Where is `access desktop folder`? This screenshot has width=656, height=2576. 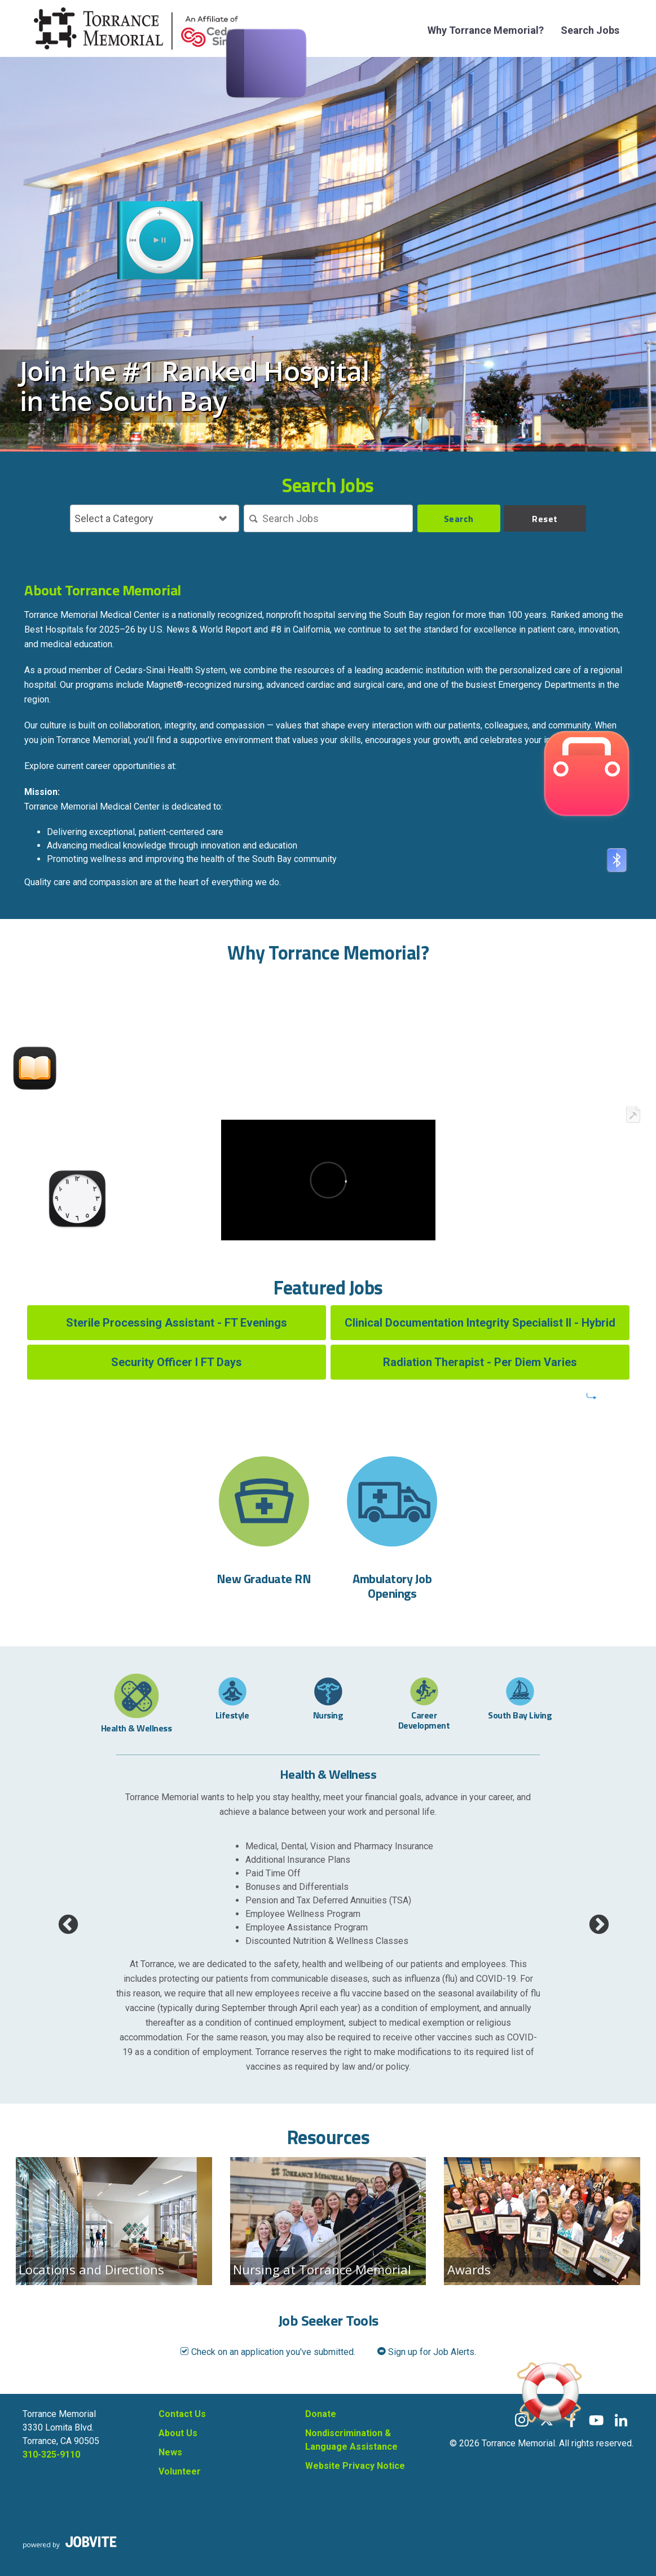 access desktop folder is located at coordinates (266, 60).